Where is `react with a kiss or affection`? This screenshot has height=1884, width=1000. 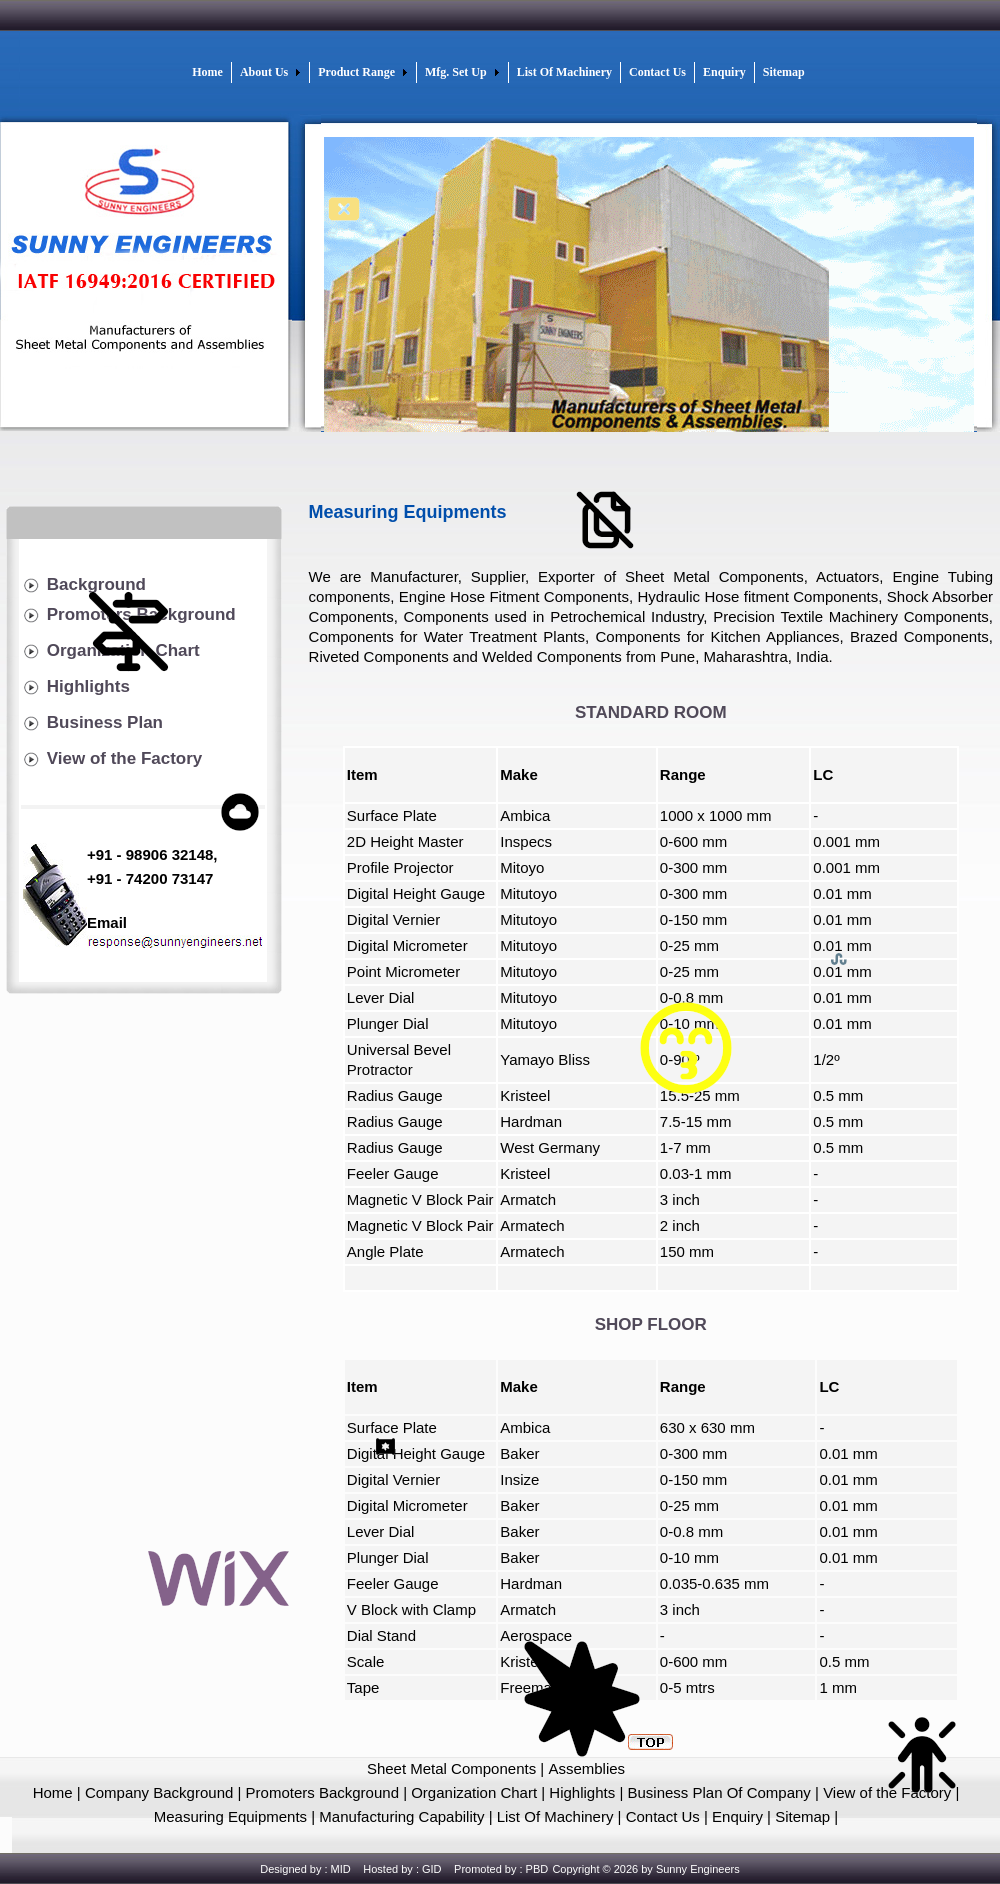 react with a kiss or affection is located at coordinates (686, 1048).